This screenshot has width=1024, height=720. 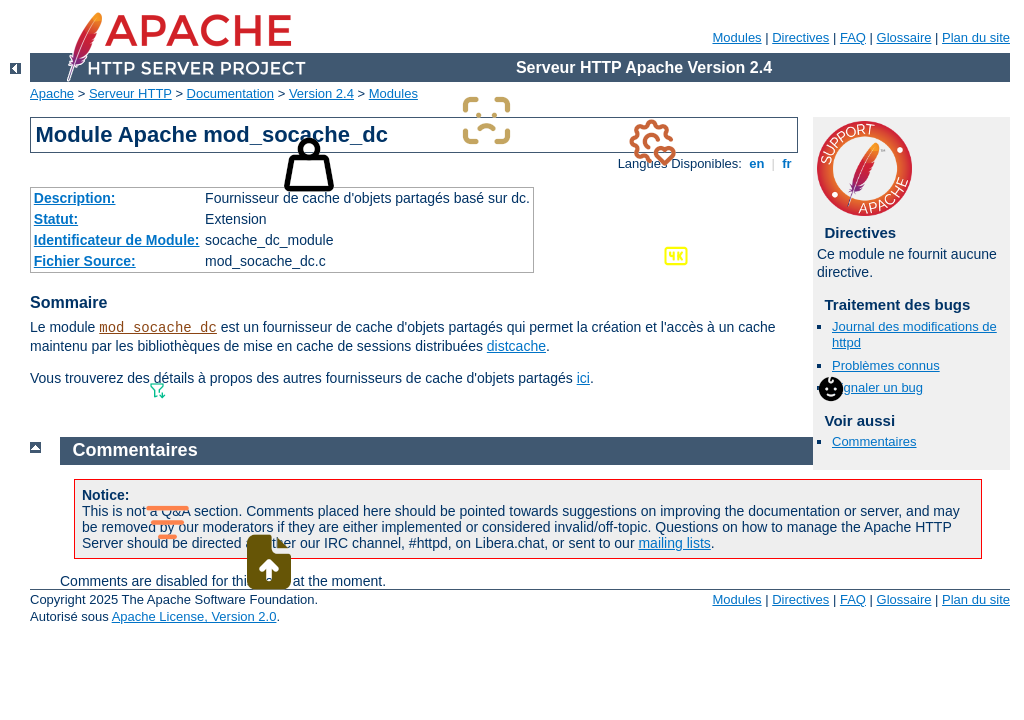 What do you see at coordinates (157, 390) in the screenshot?
I see `sort filtered results in descending order` at bounding box center [157, 390].